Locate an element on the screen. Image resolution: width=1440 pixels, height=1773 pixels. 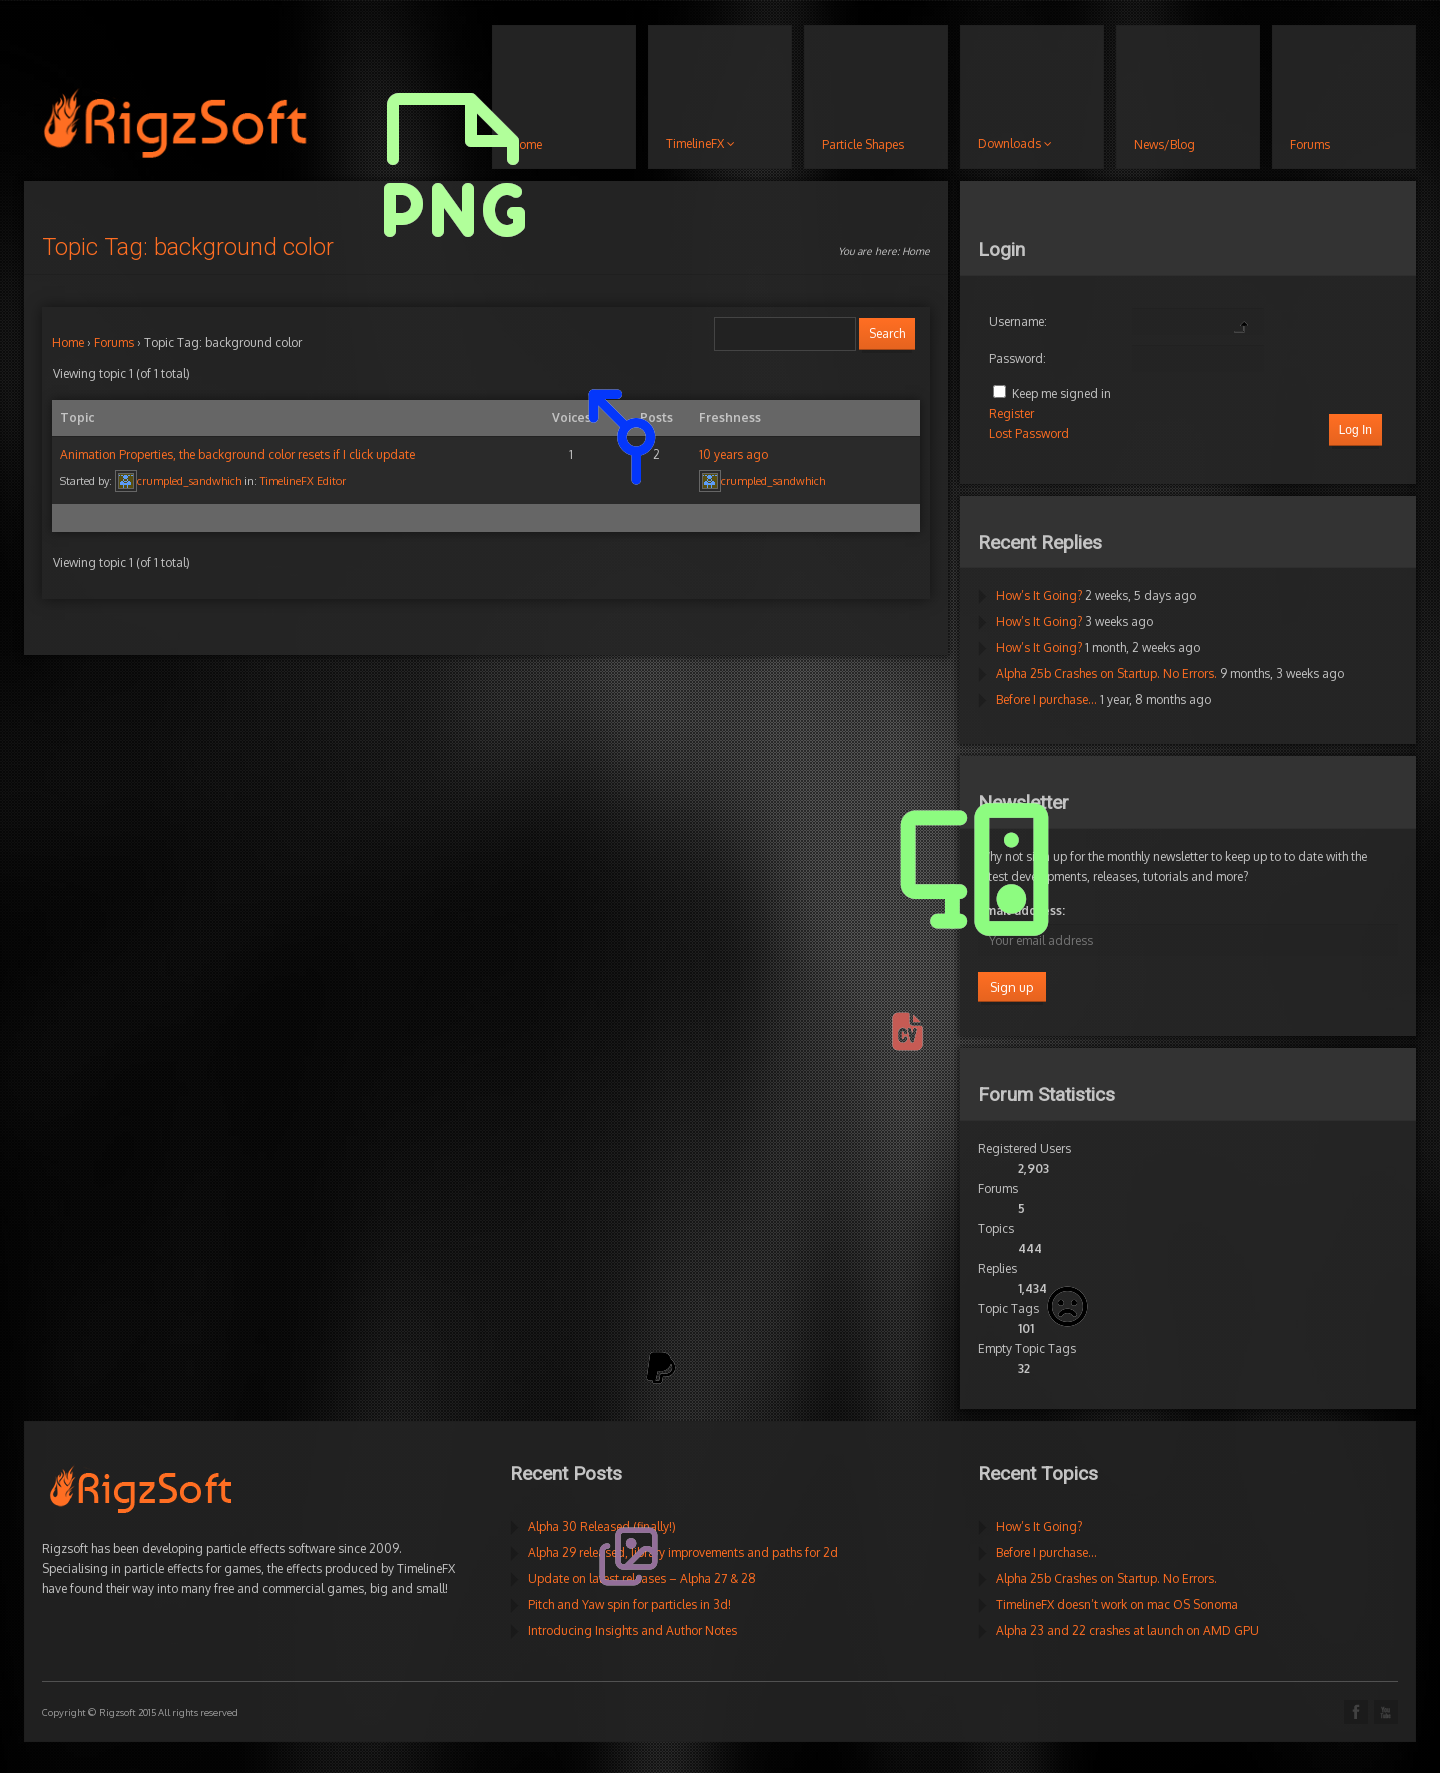
view or open a PNG image file is located at coordinates (453, 171).